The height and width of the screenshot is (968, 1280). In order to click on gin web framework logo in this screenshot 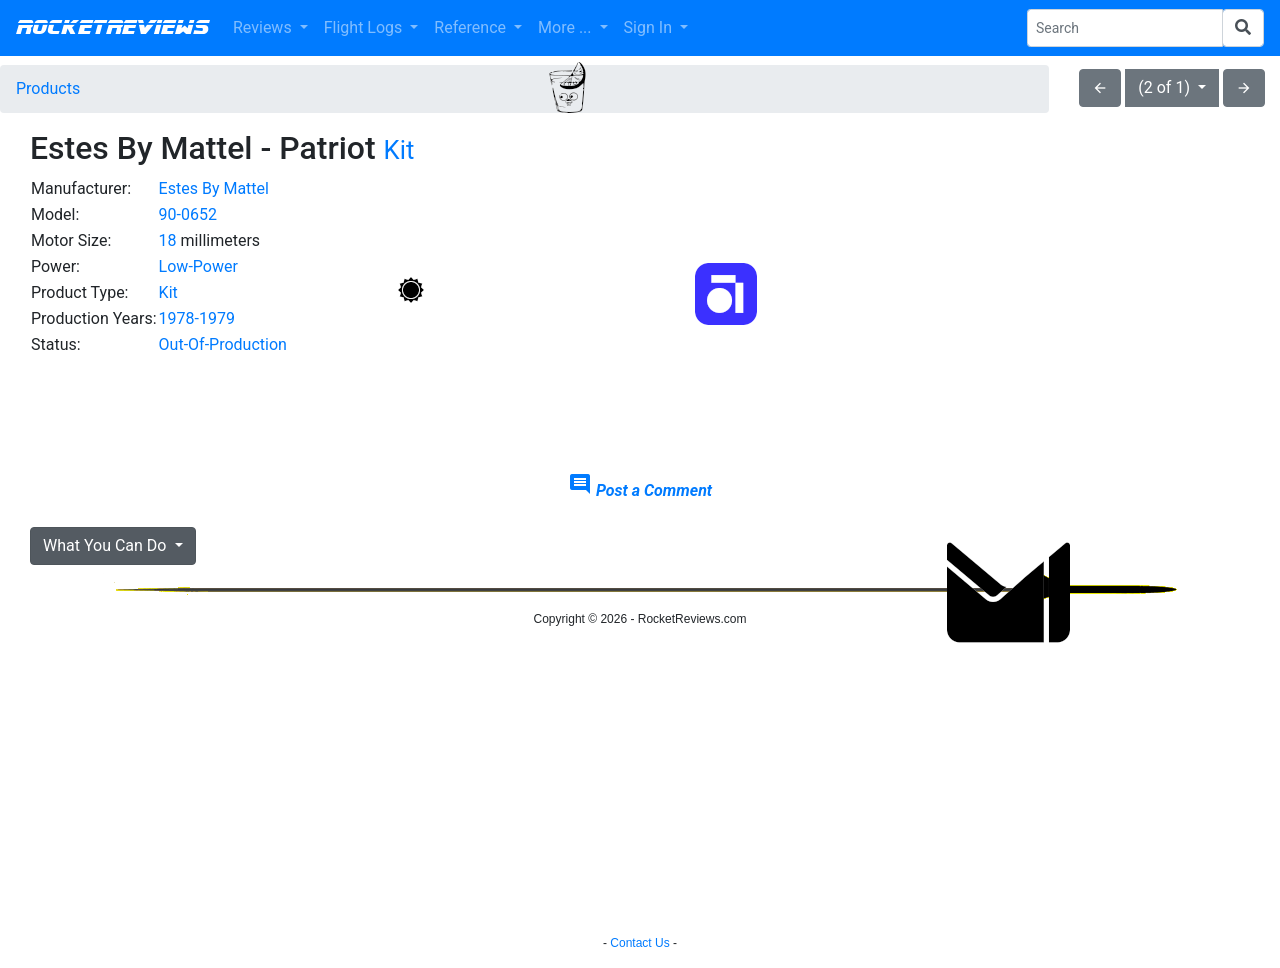, I will do `click(567, 87)`.